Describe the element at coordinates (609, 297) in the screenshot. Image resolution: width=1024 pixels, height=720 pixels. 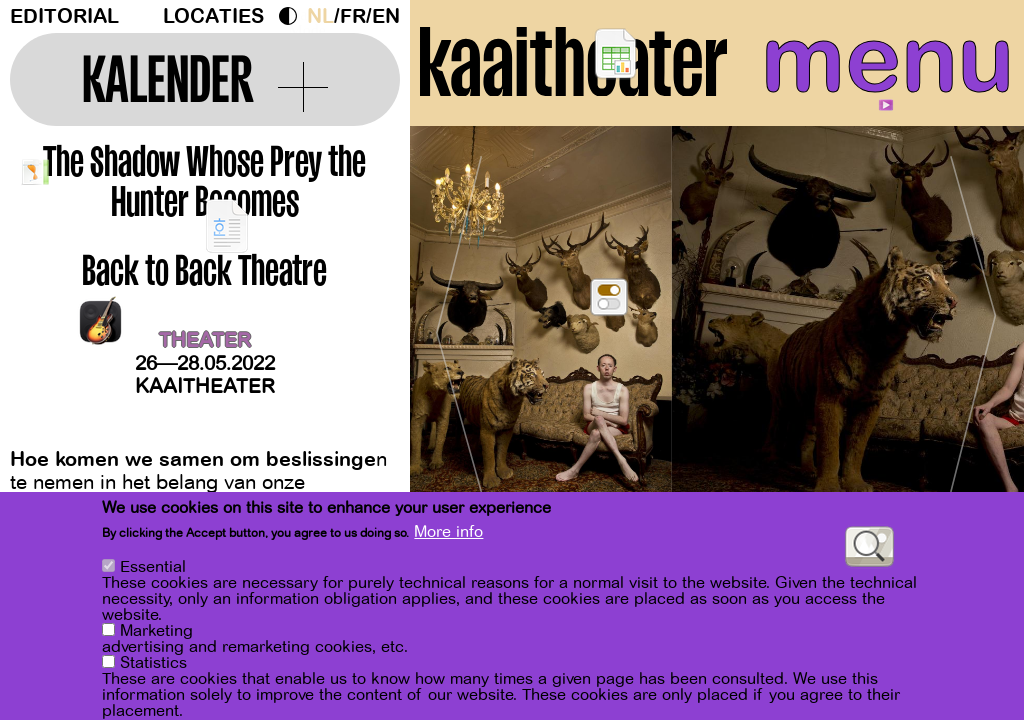
I see `open system settings or preferences` at that location.